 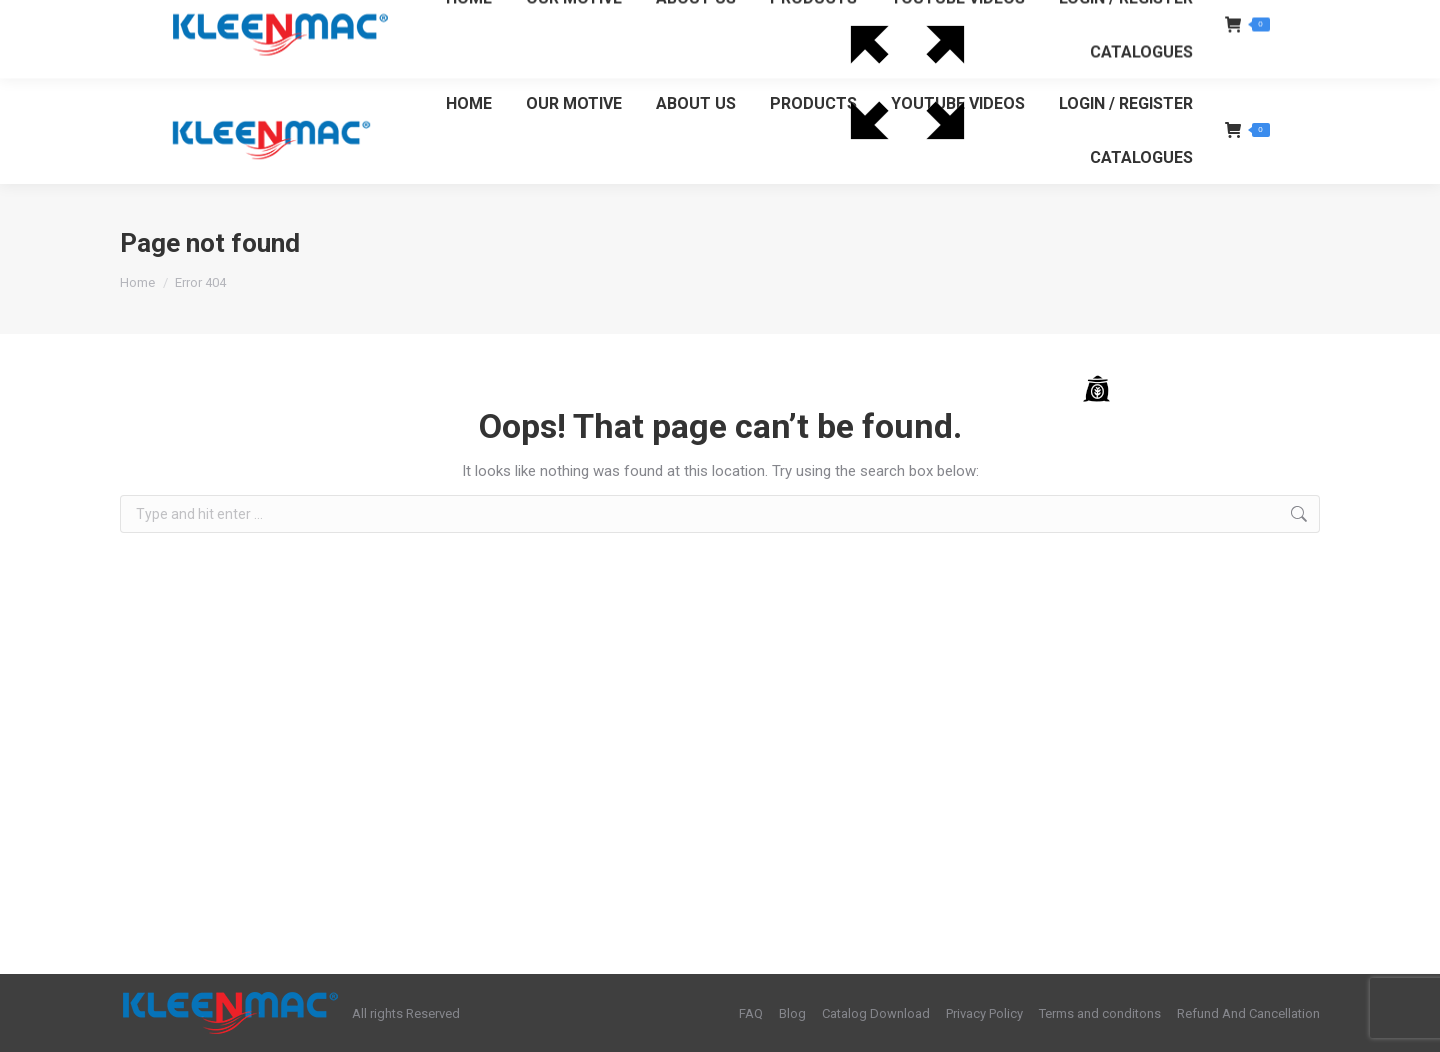 What do you see at coordinates (907, 82) in the screenshot?
I see `expand content to fullscreen` at bounding box center [907, 82].